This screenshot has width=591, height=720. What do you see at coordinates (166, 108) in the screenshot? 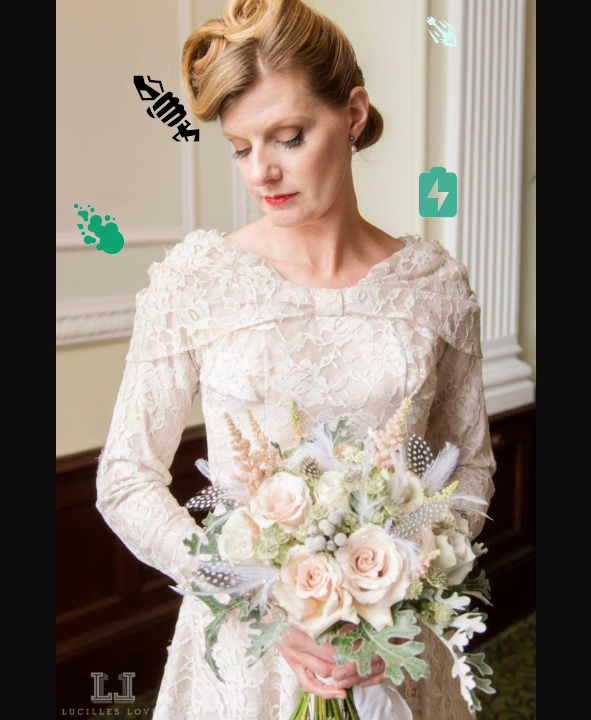
I see `activate thunder or lightning ability` at bounding box center [166, 108].